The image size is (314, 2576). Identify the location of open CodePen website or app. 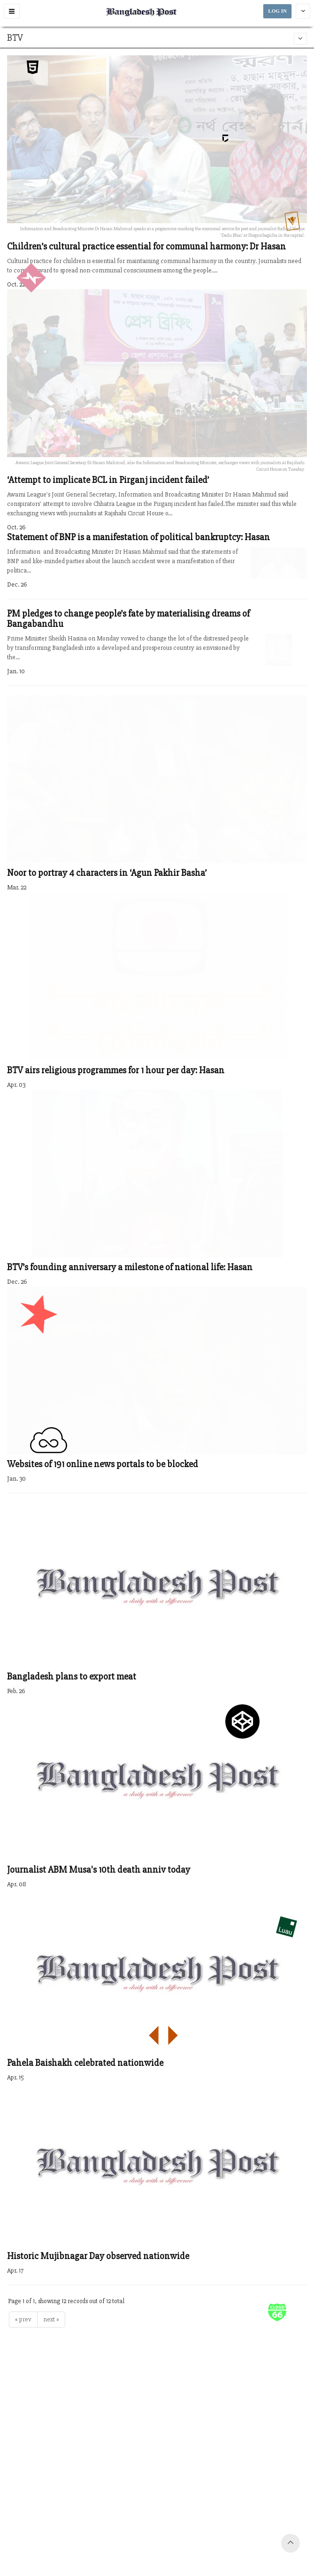
(242, 1721).